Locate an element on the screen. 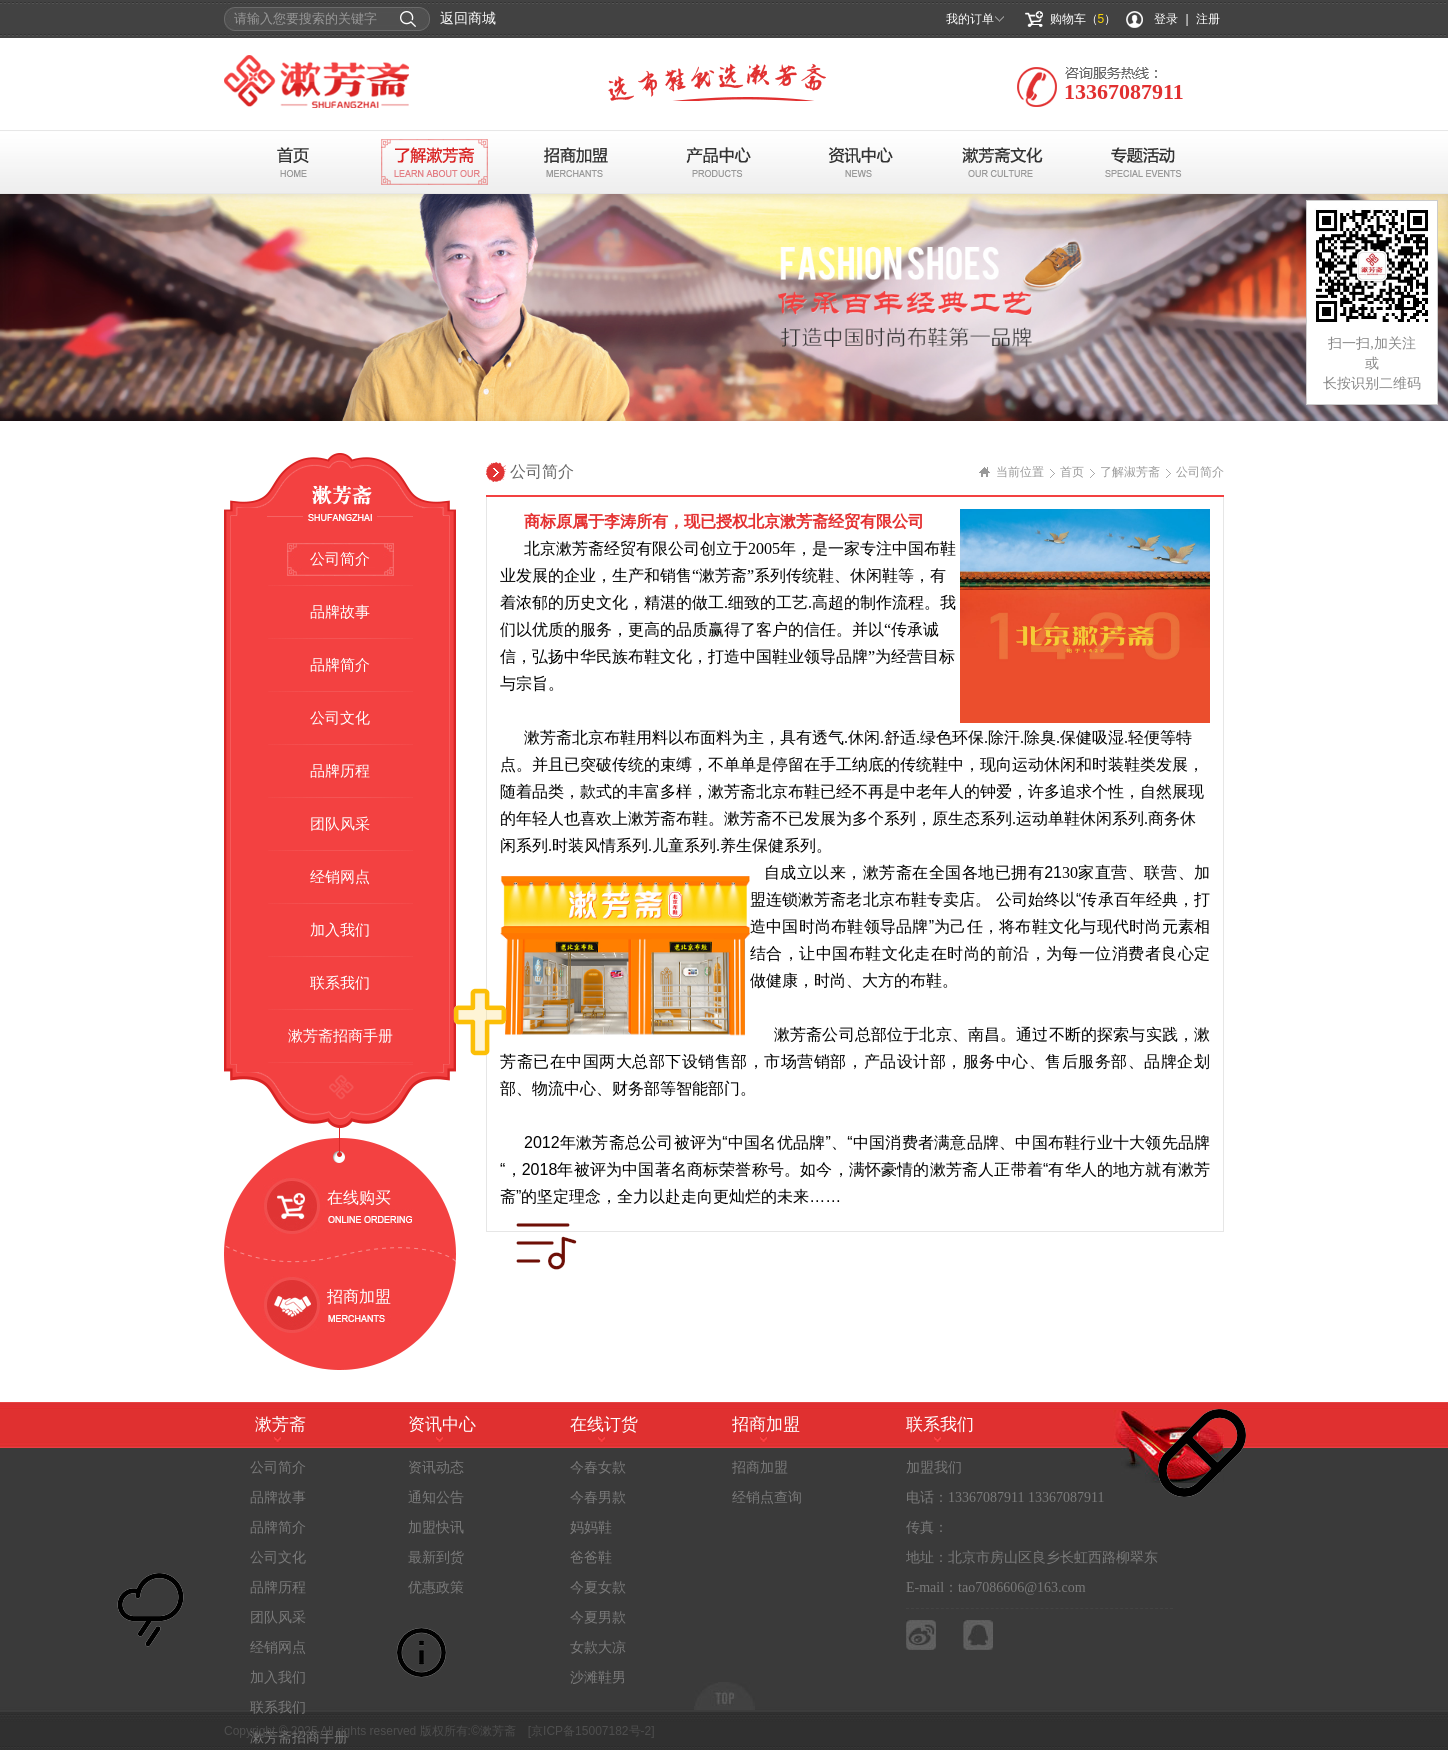 The width and height of the screenshot is (1448, 1750). view current weather conditions is located at coordinates (150, 1608).